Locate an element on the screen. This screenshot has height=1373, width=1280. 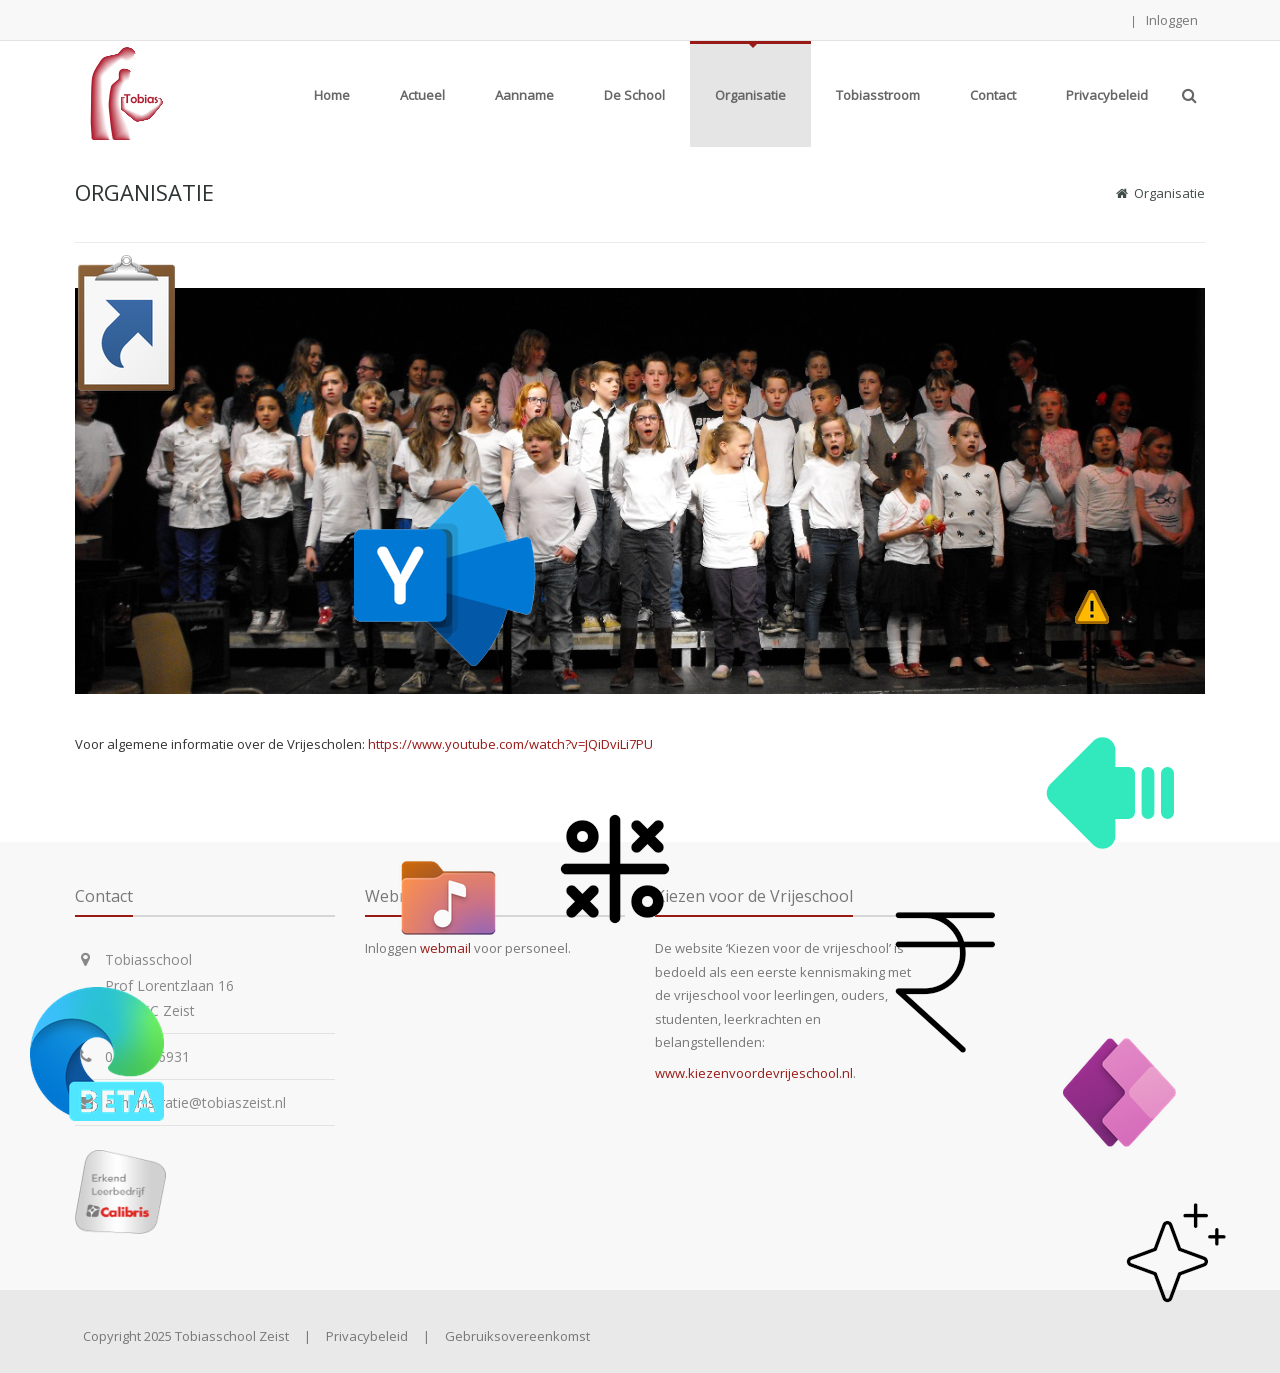
go back to previous section is located at coordinates (1109, 793).